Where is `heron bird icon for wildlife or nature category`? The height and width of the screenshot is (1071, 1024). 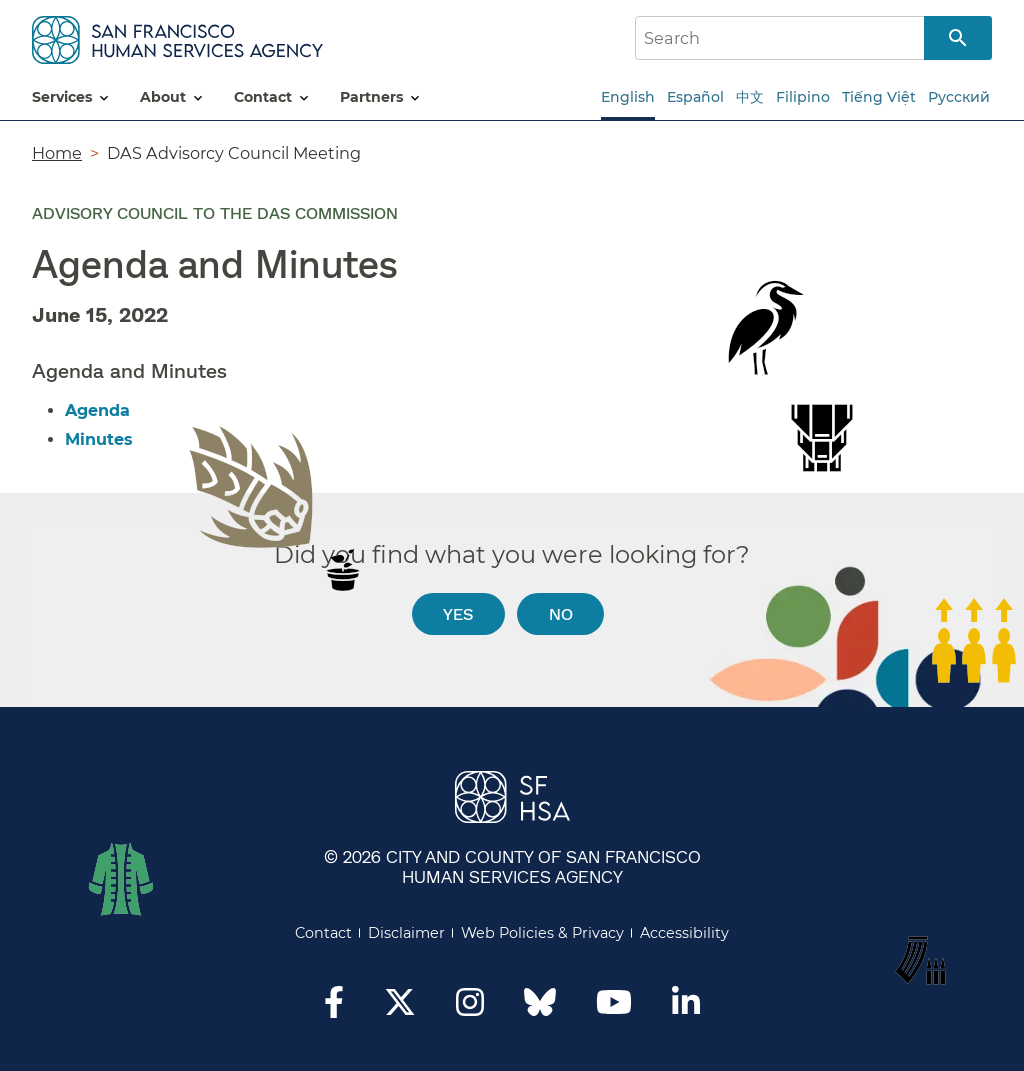
heron bird icon for wildlife or nature category is located at coordinates (766, 326).